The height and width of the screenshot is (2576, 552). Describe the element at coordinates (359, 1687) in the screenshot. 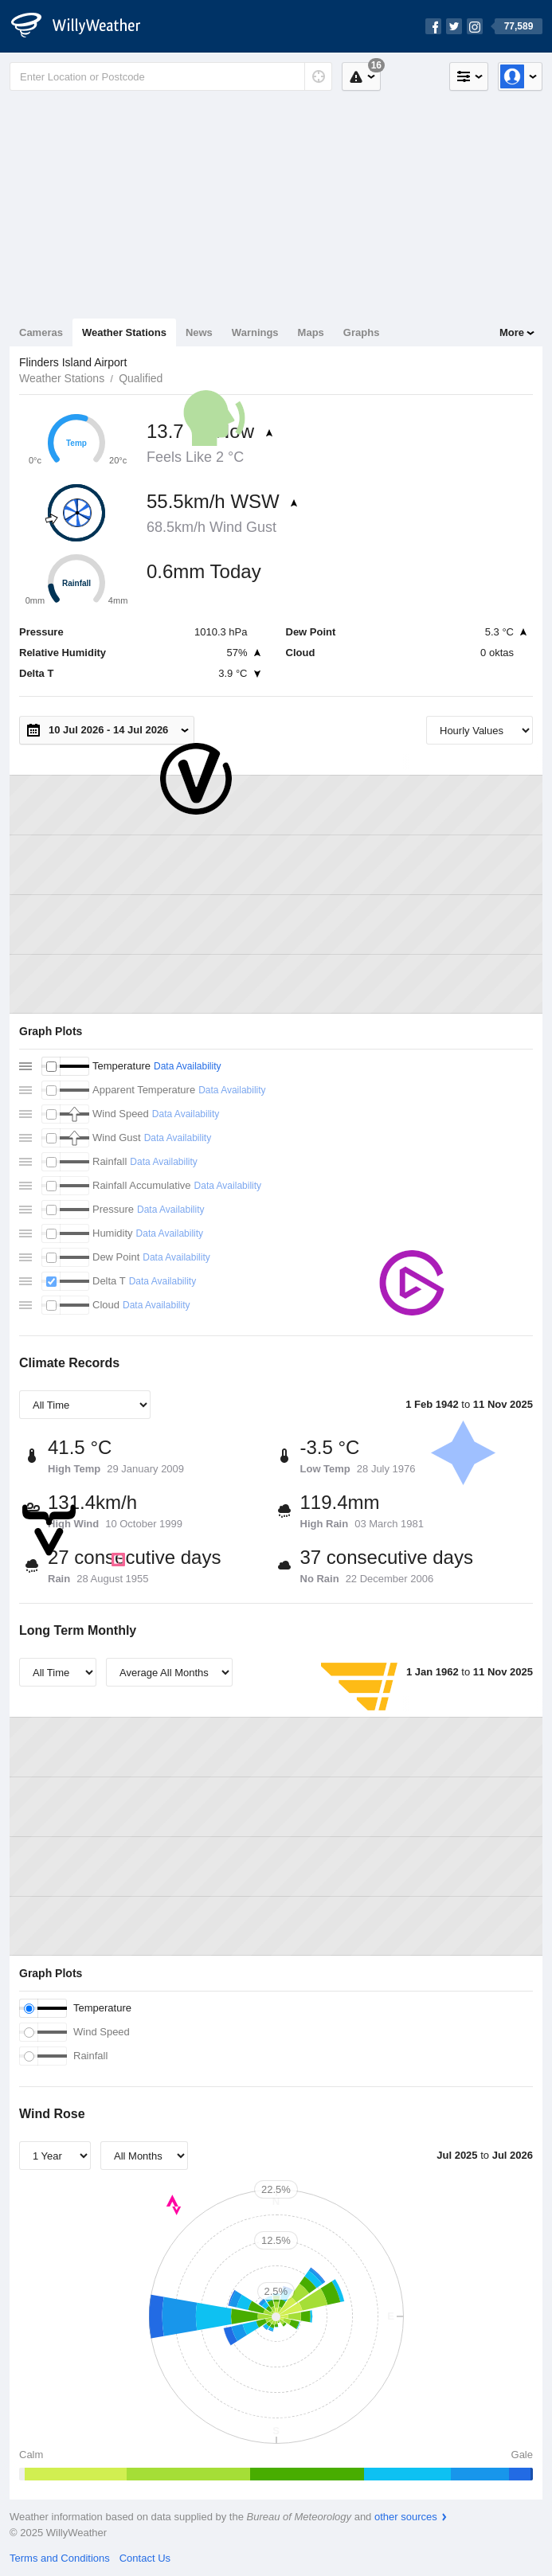

I see `hermes brand logo` at that location.